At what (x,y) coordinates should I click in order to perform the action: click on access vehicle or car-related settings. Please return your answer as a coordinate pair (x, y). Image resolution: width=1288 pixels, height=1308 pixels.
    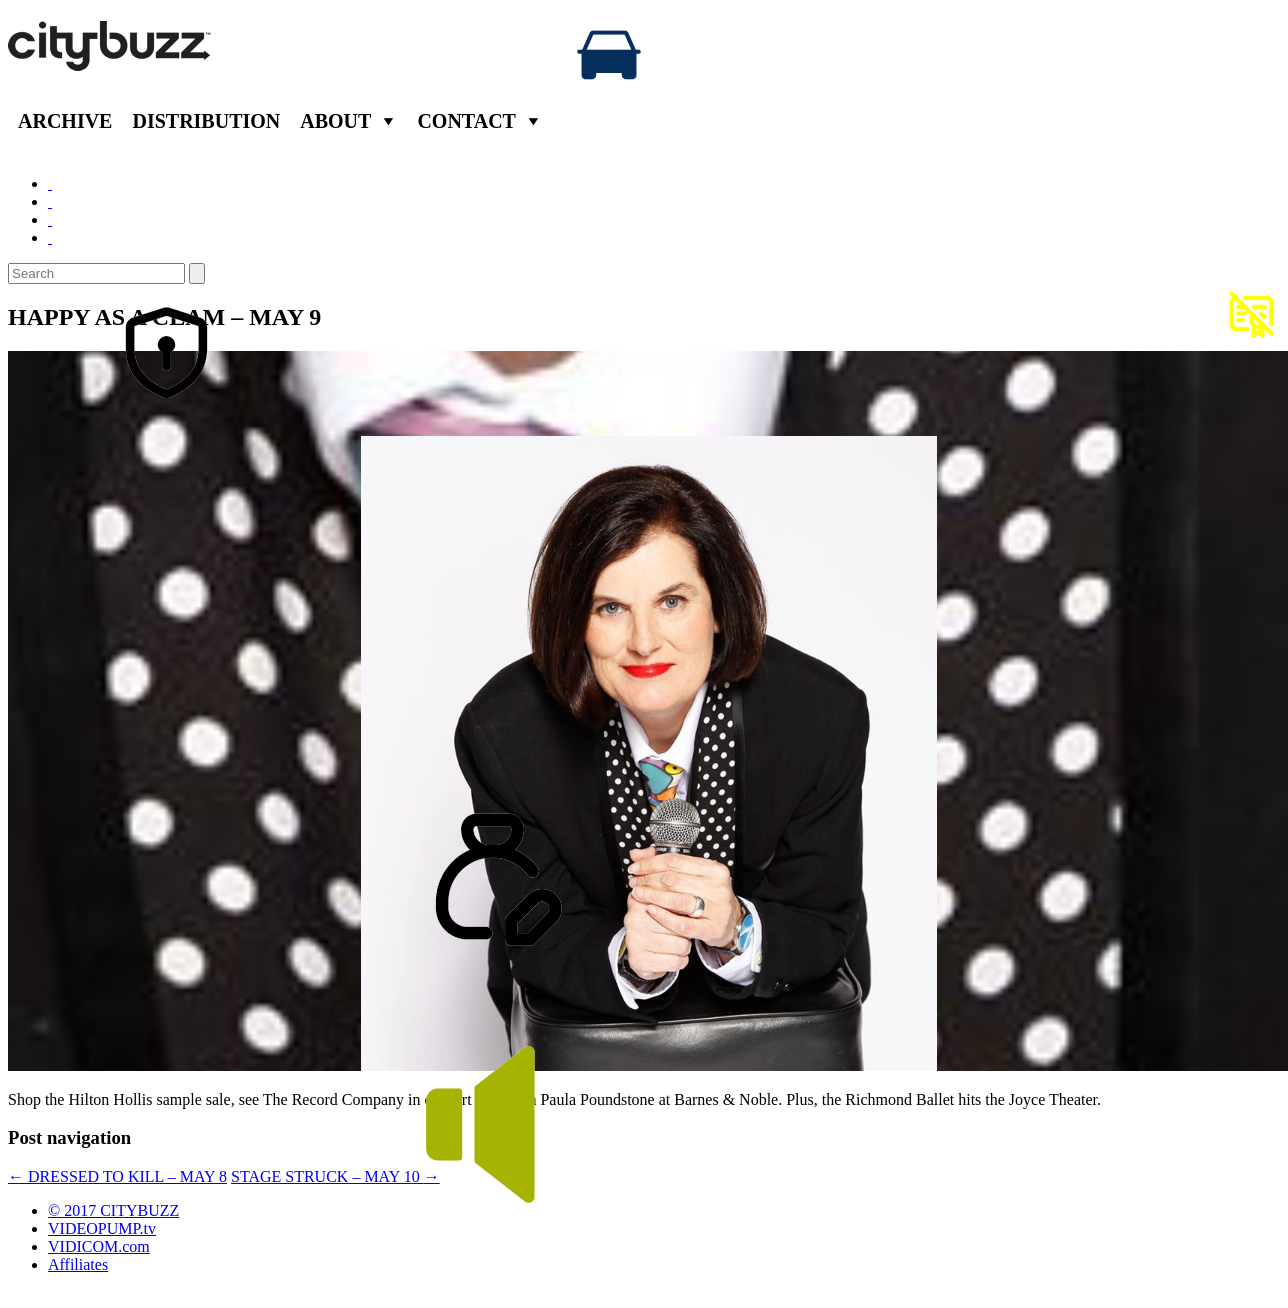
    Looking at the image, I should click on (609, 56).